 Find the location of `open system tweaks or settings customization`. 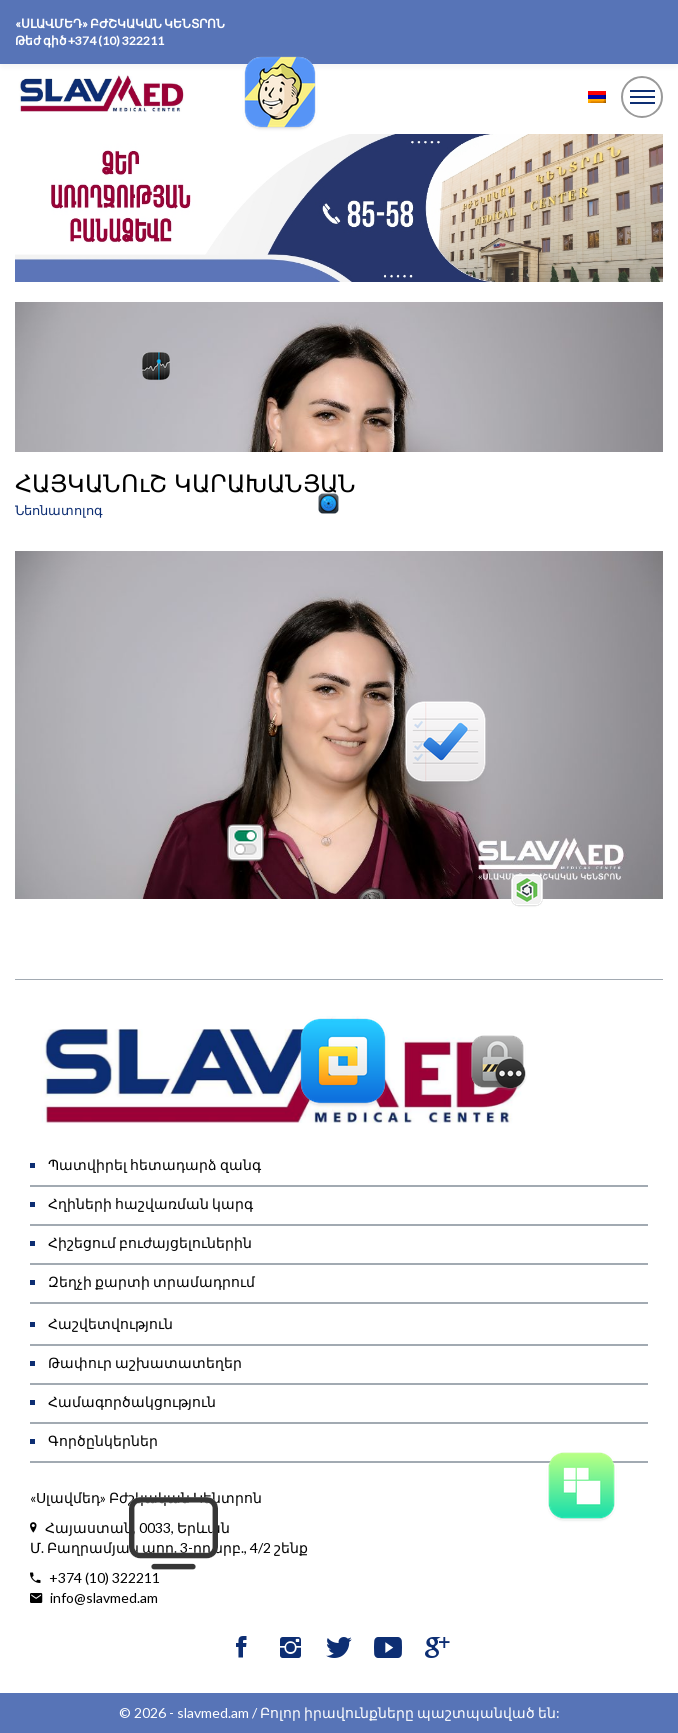

open system tweaks or settings customization is located at coordinates (245, 842).